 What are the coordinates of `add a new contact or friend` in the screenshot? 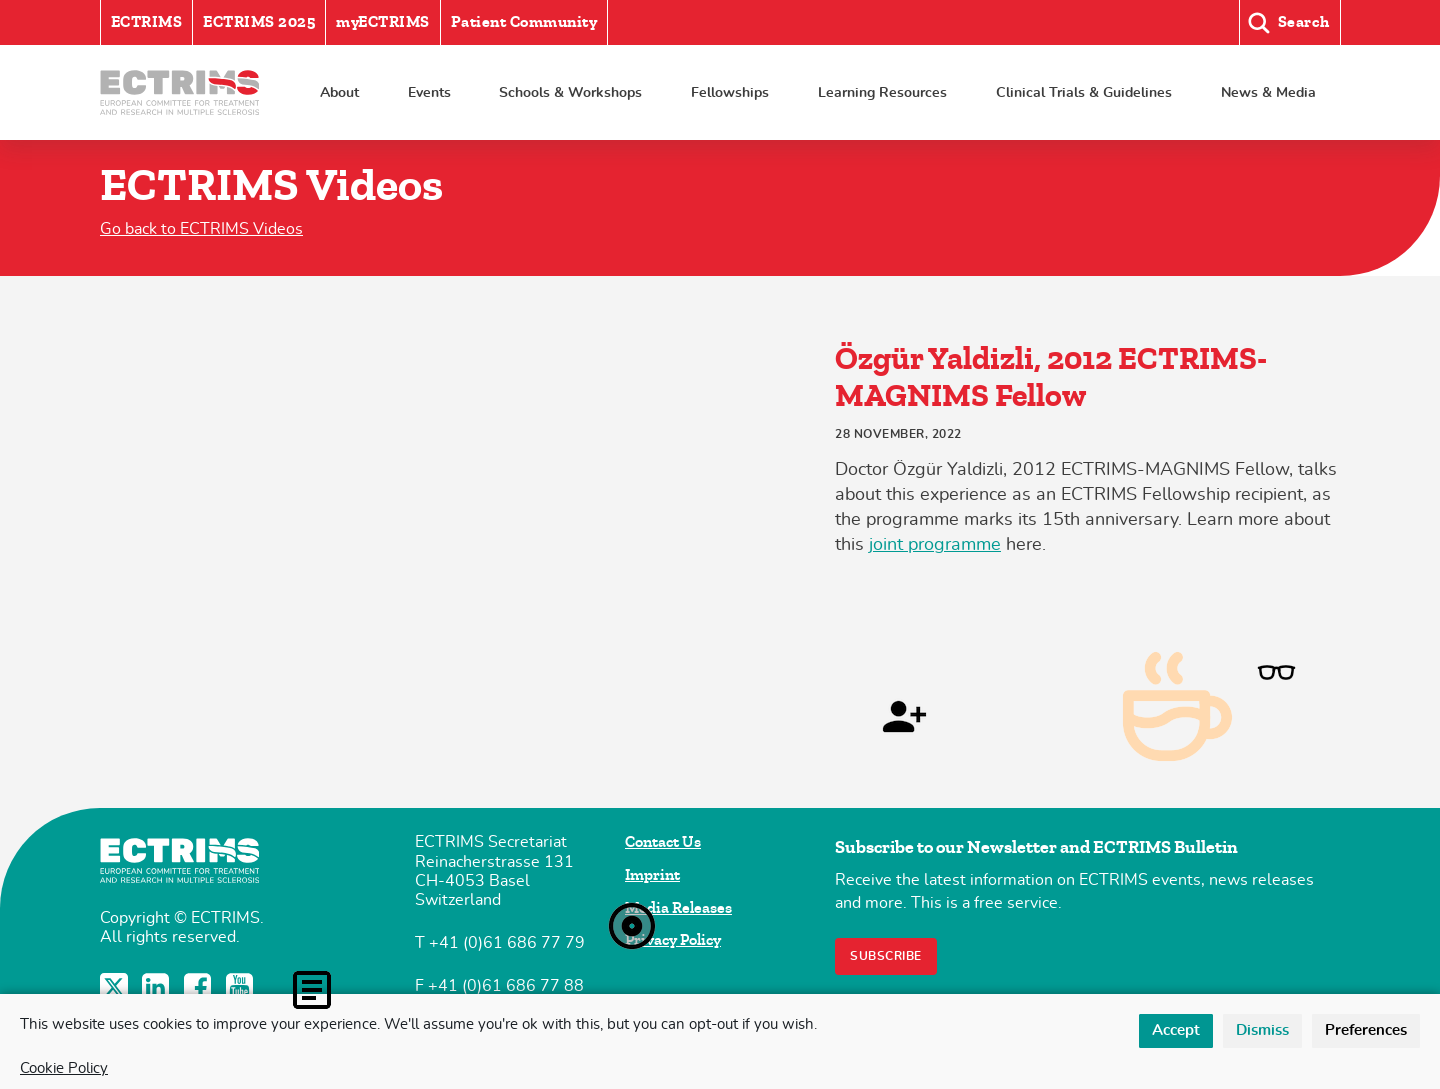 It's located at (904, 716).